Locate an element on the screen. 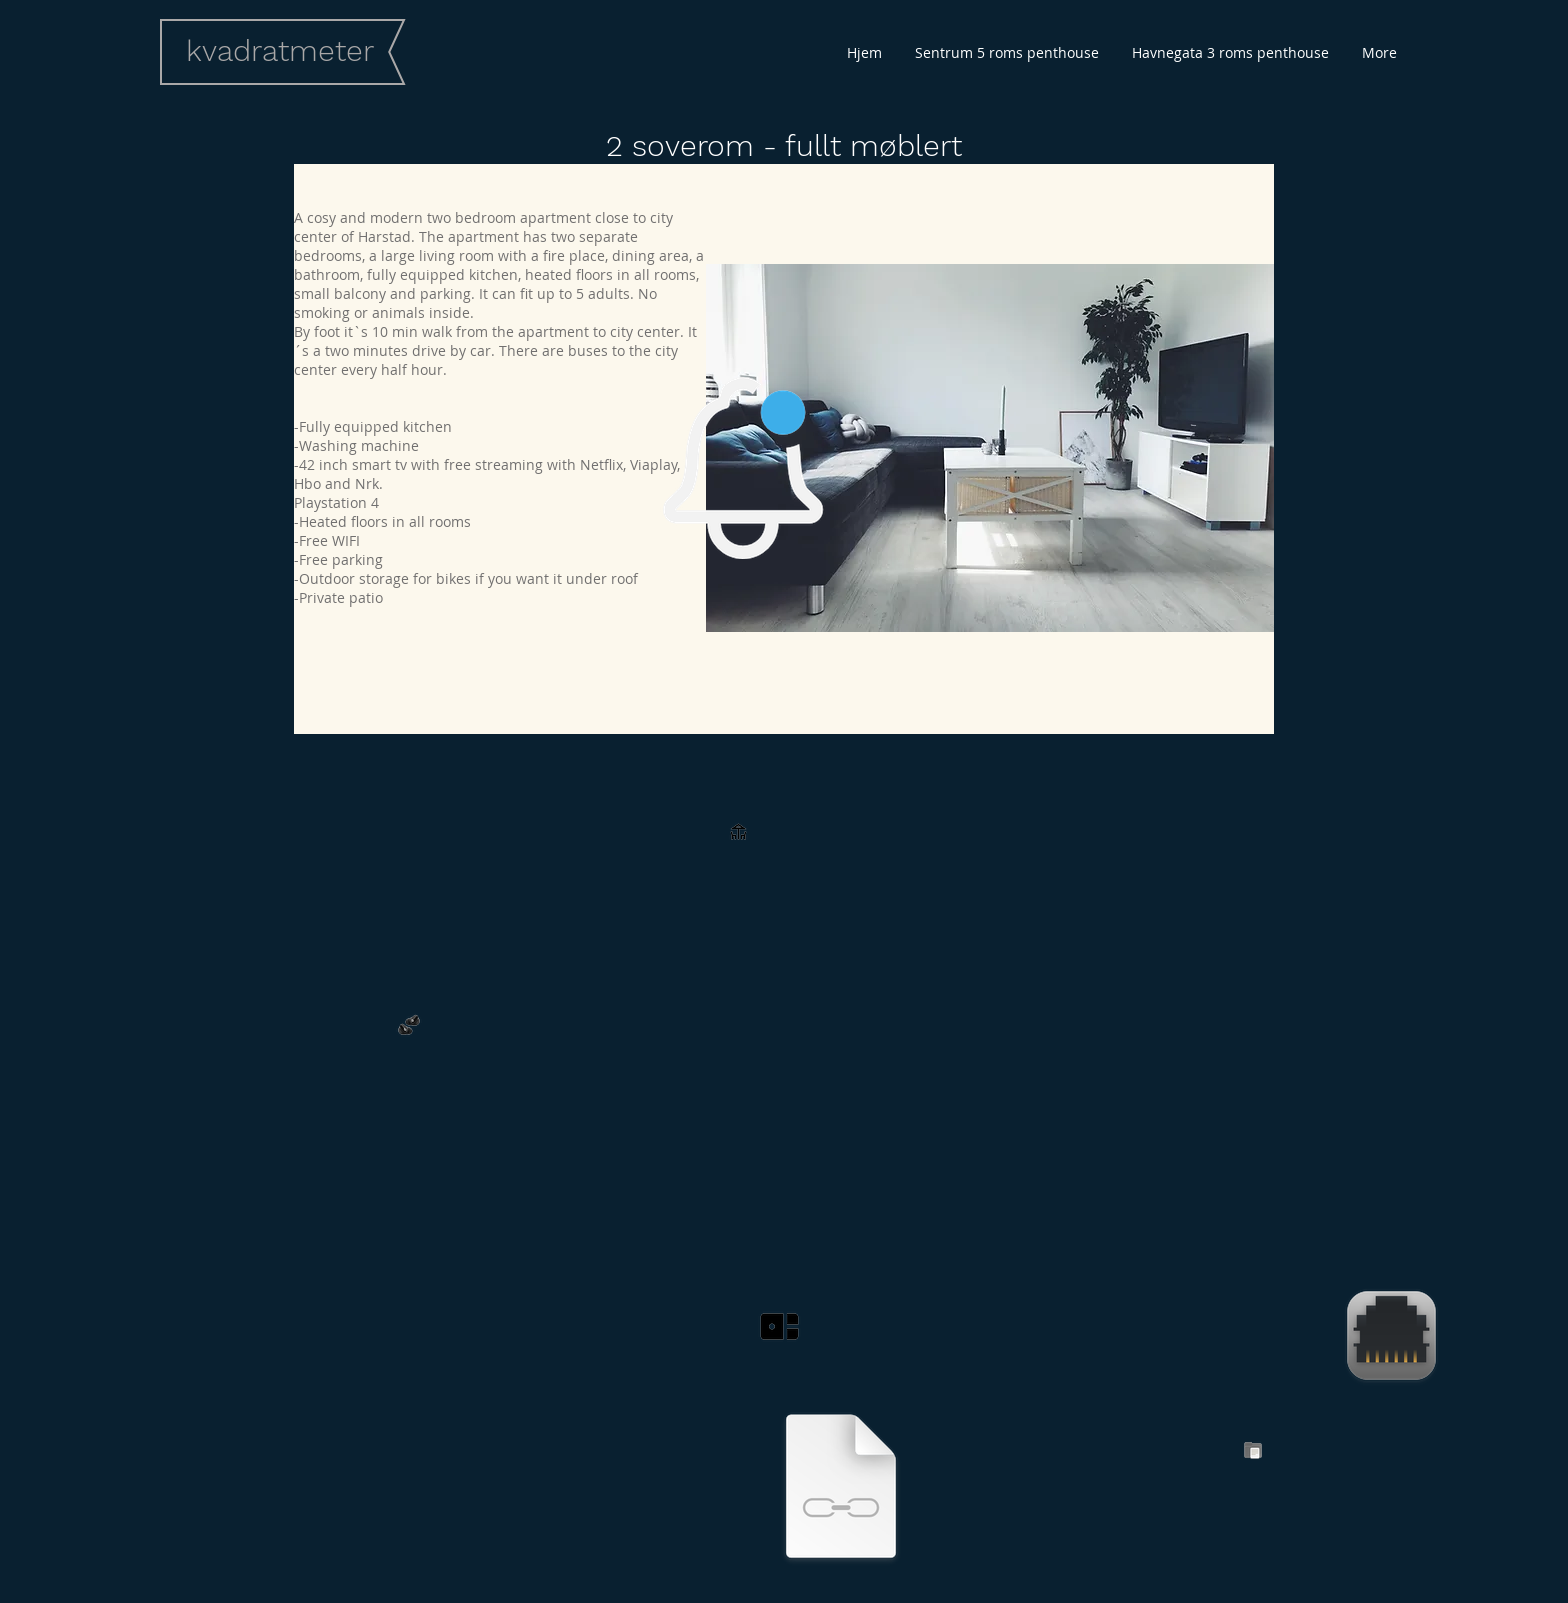  beats wireless earbuds device icon is located at coordinates (409, 1025).